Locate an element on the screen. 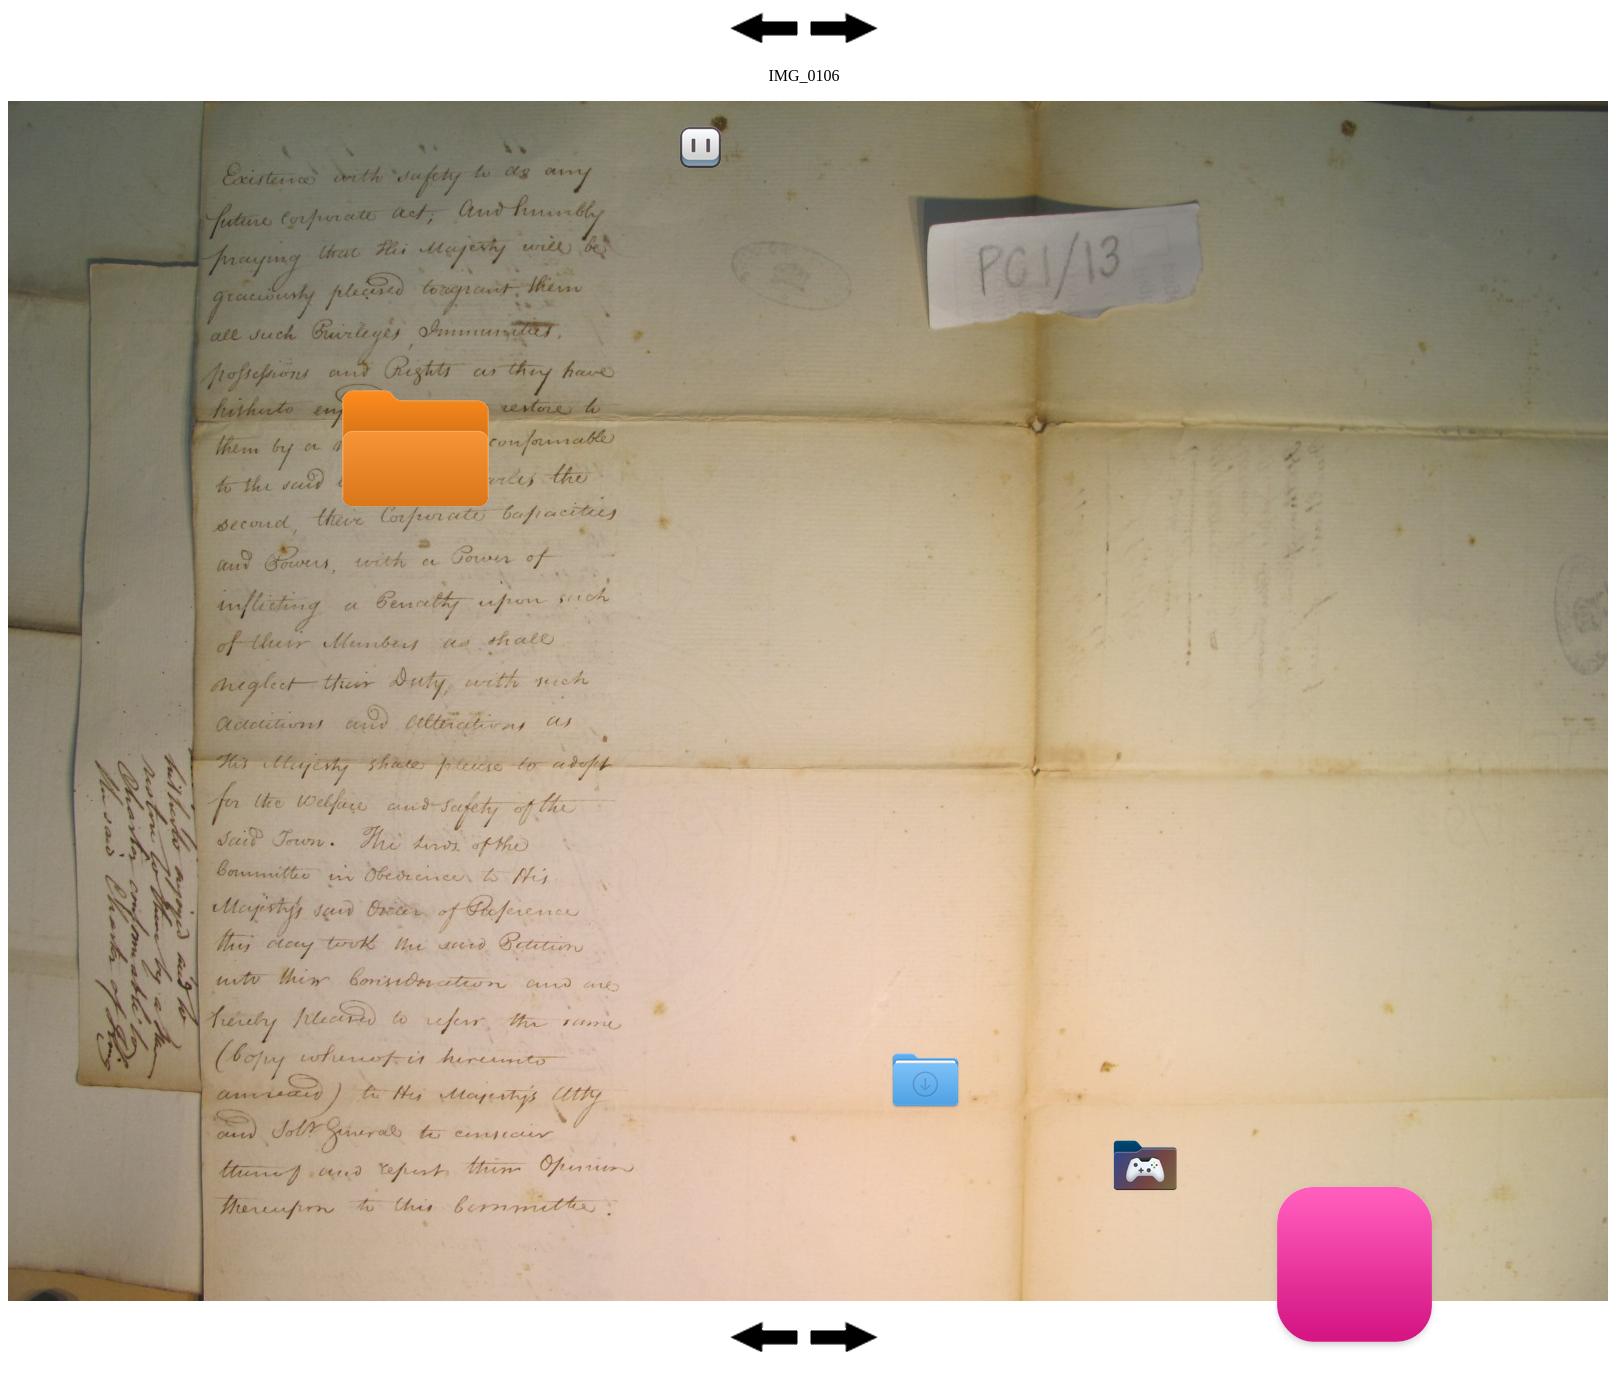 The height and width of the screenshot is (1376, 1608). open folder containing files is located at coordinates (415, 448).